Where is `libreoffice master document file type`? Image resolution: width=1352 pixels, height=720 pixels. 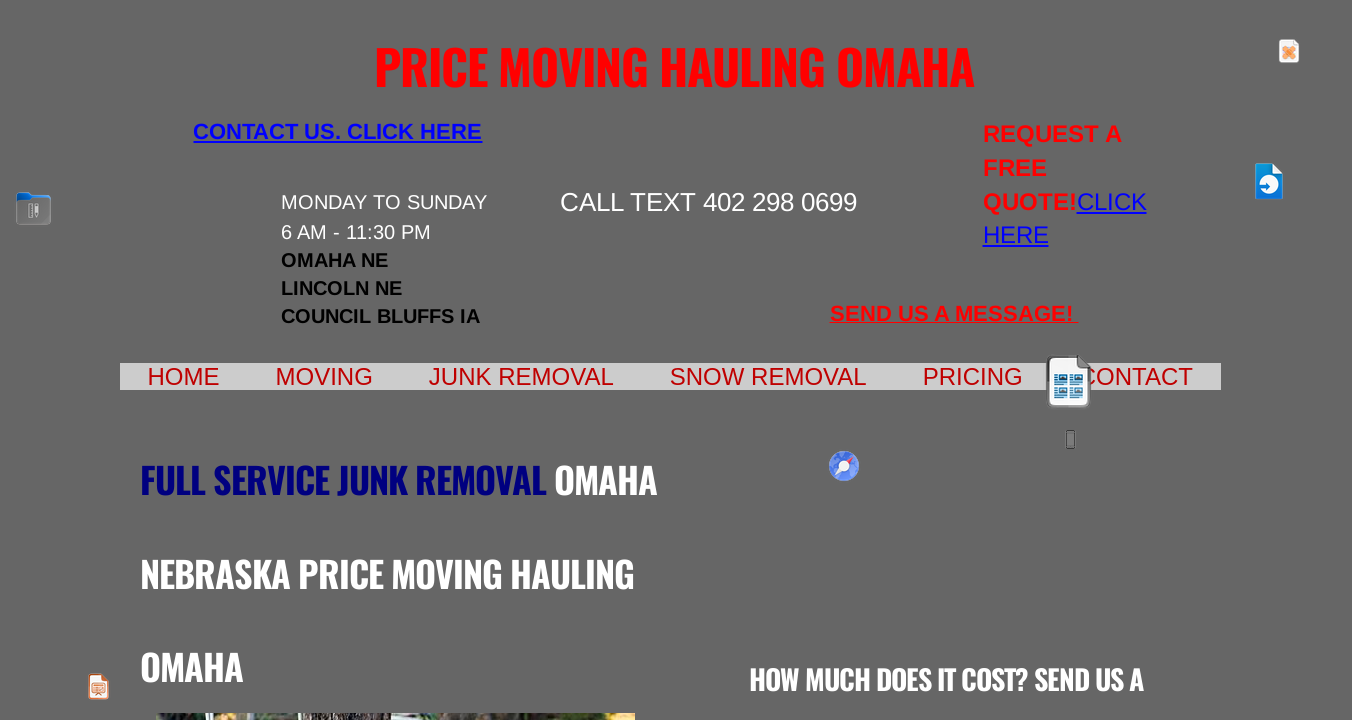
libreoffice master document file type is located at coordinates (1068, 381).